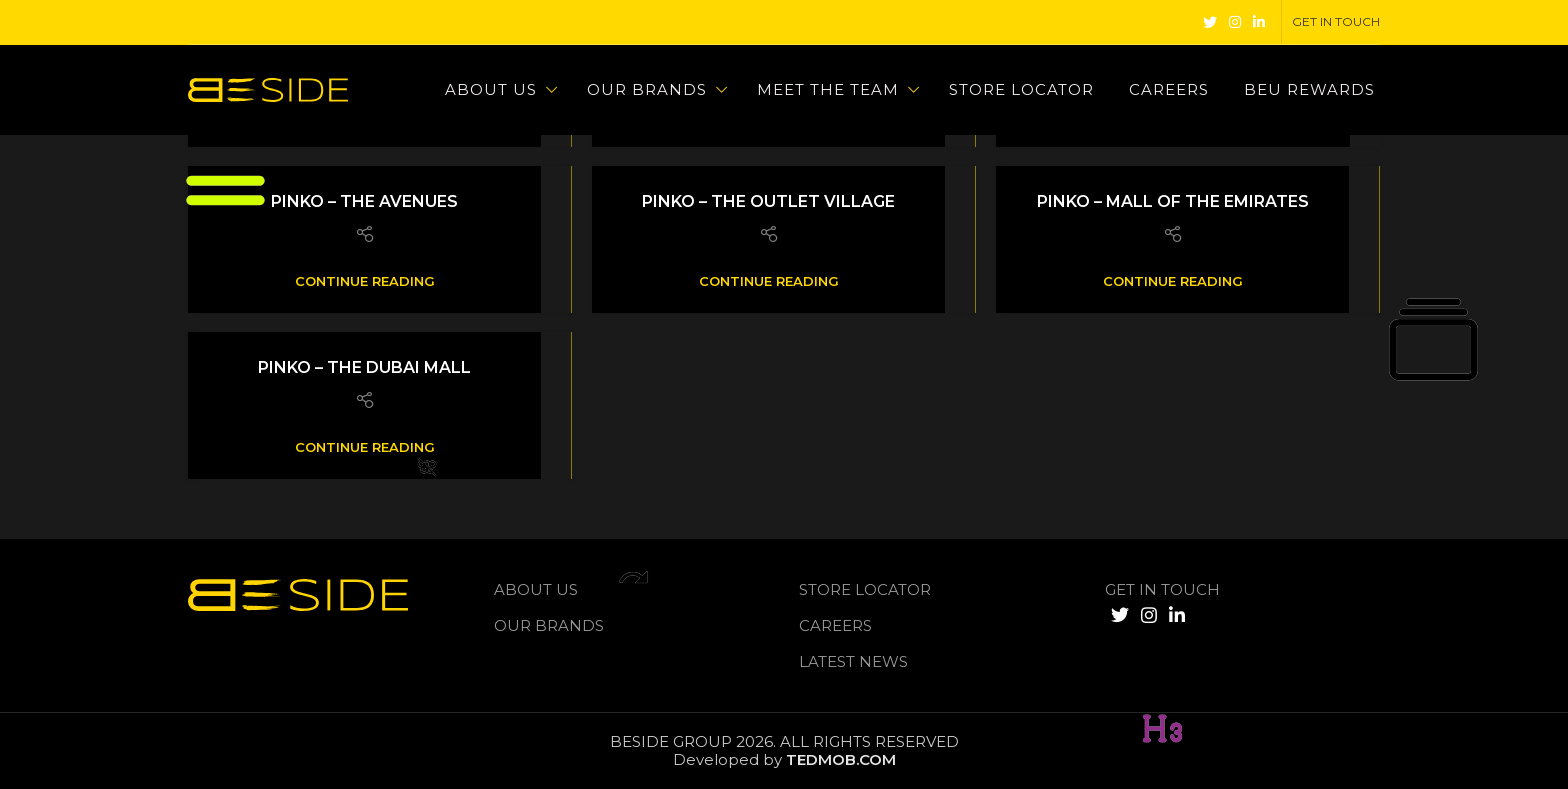 The width and height of the screenshot is (1568, 789). I want to click on apply heading level 3 text formatting, so click(1162, 728).